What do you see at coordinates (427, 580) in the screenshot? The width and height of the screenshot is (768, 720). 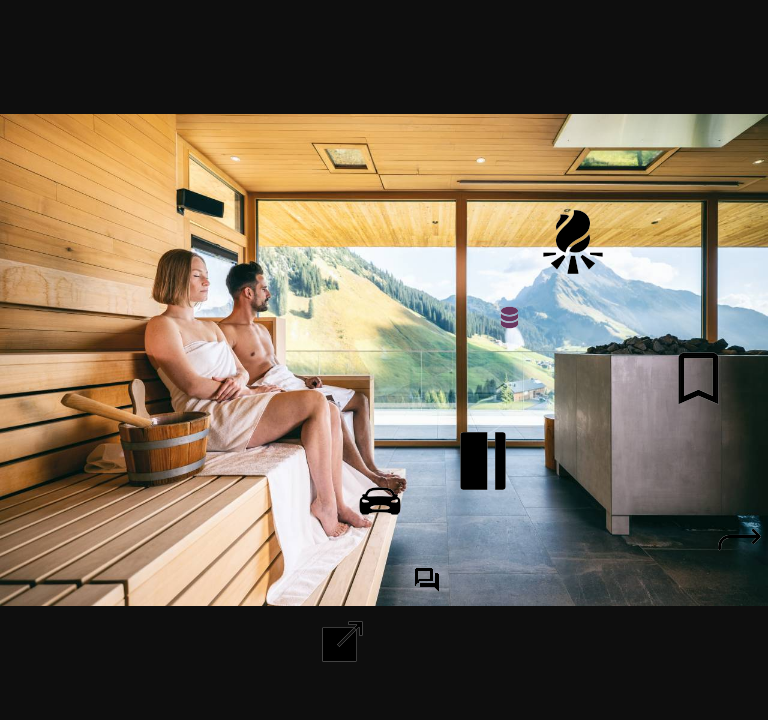 I see `open messages or chat` at bounding box center [427, 580].